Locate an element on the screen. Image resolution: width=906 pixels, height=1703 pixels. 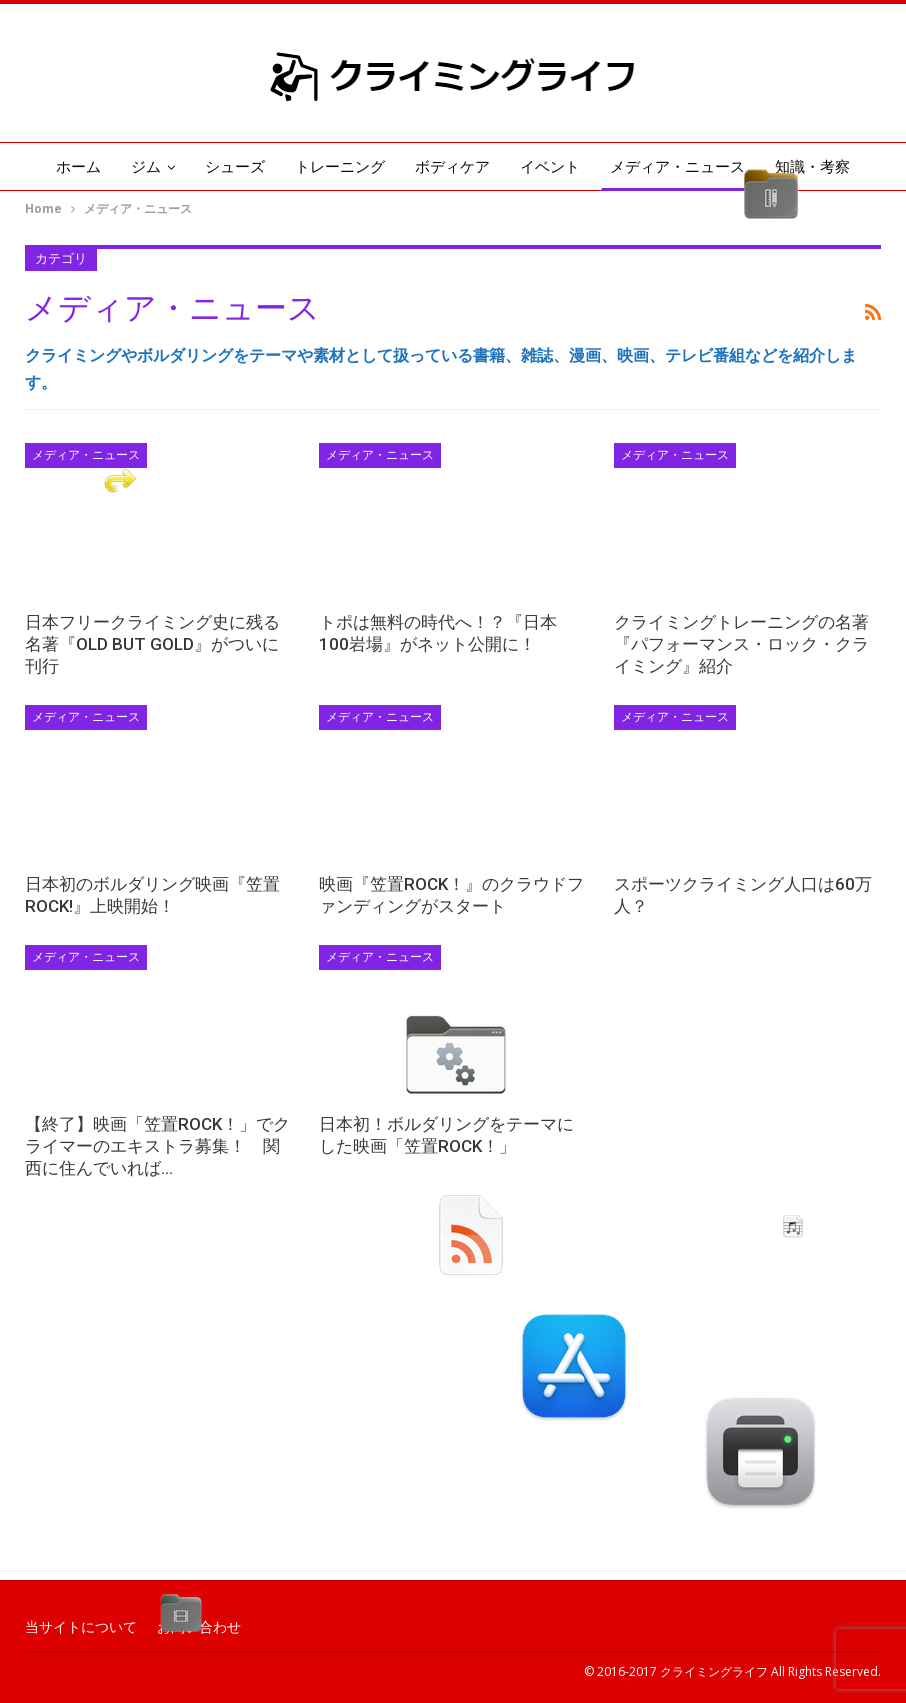
open print center to manage print jobs is located at coordinates (760, 1451).